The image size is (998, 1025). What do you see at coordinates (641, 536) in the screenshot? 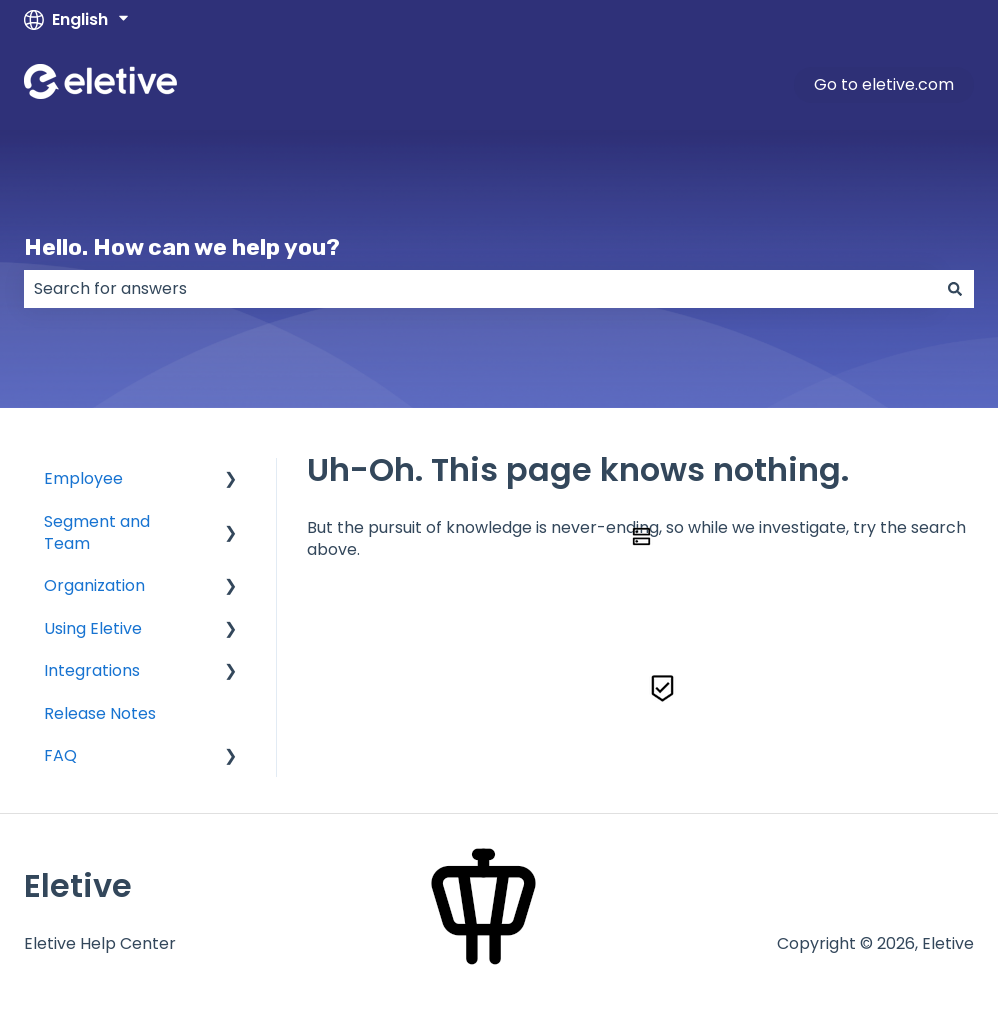
I see `access server or DNS settings` at bounding box center [641, 536].